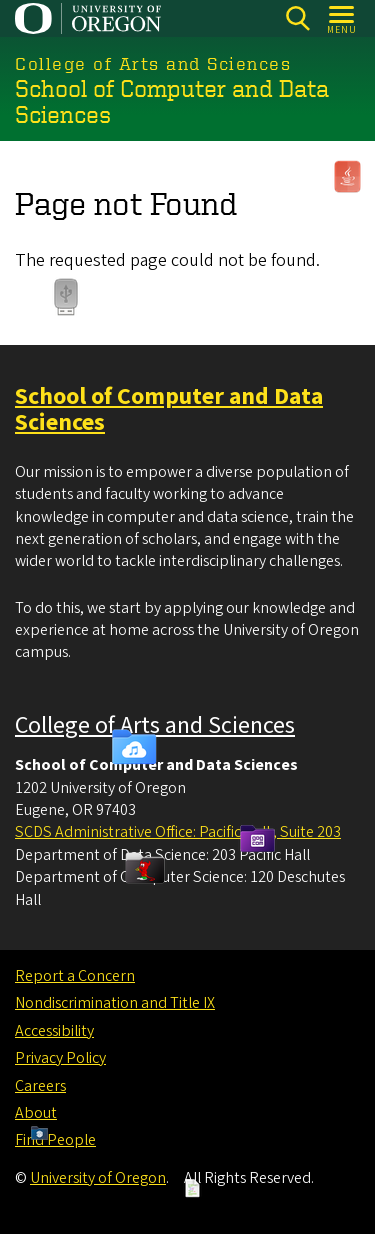 This screenshot has width=375, height=1234. Describe the element at coordinates (134, 748) in the screenshot. I see `open folder containing downloaded youtube audio files` at that location.